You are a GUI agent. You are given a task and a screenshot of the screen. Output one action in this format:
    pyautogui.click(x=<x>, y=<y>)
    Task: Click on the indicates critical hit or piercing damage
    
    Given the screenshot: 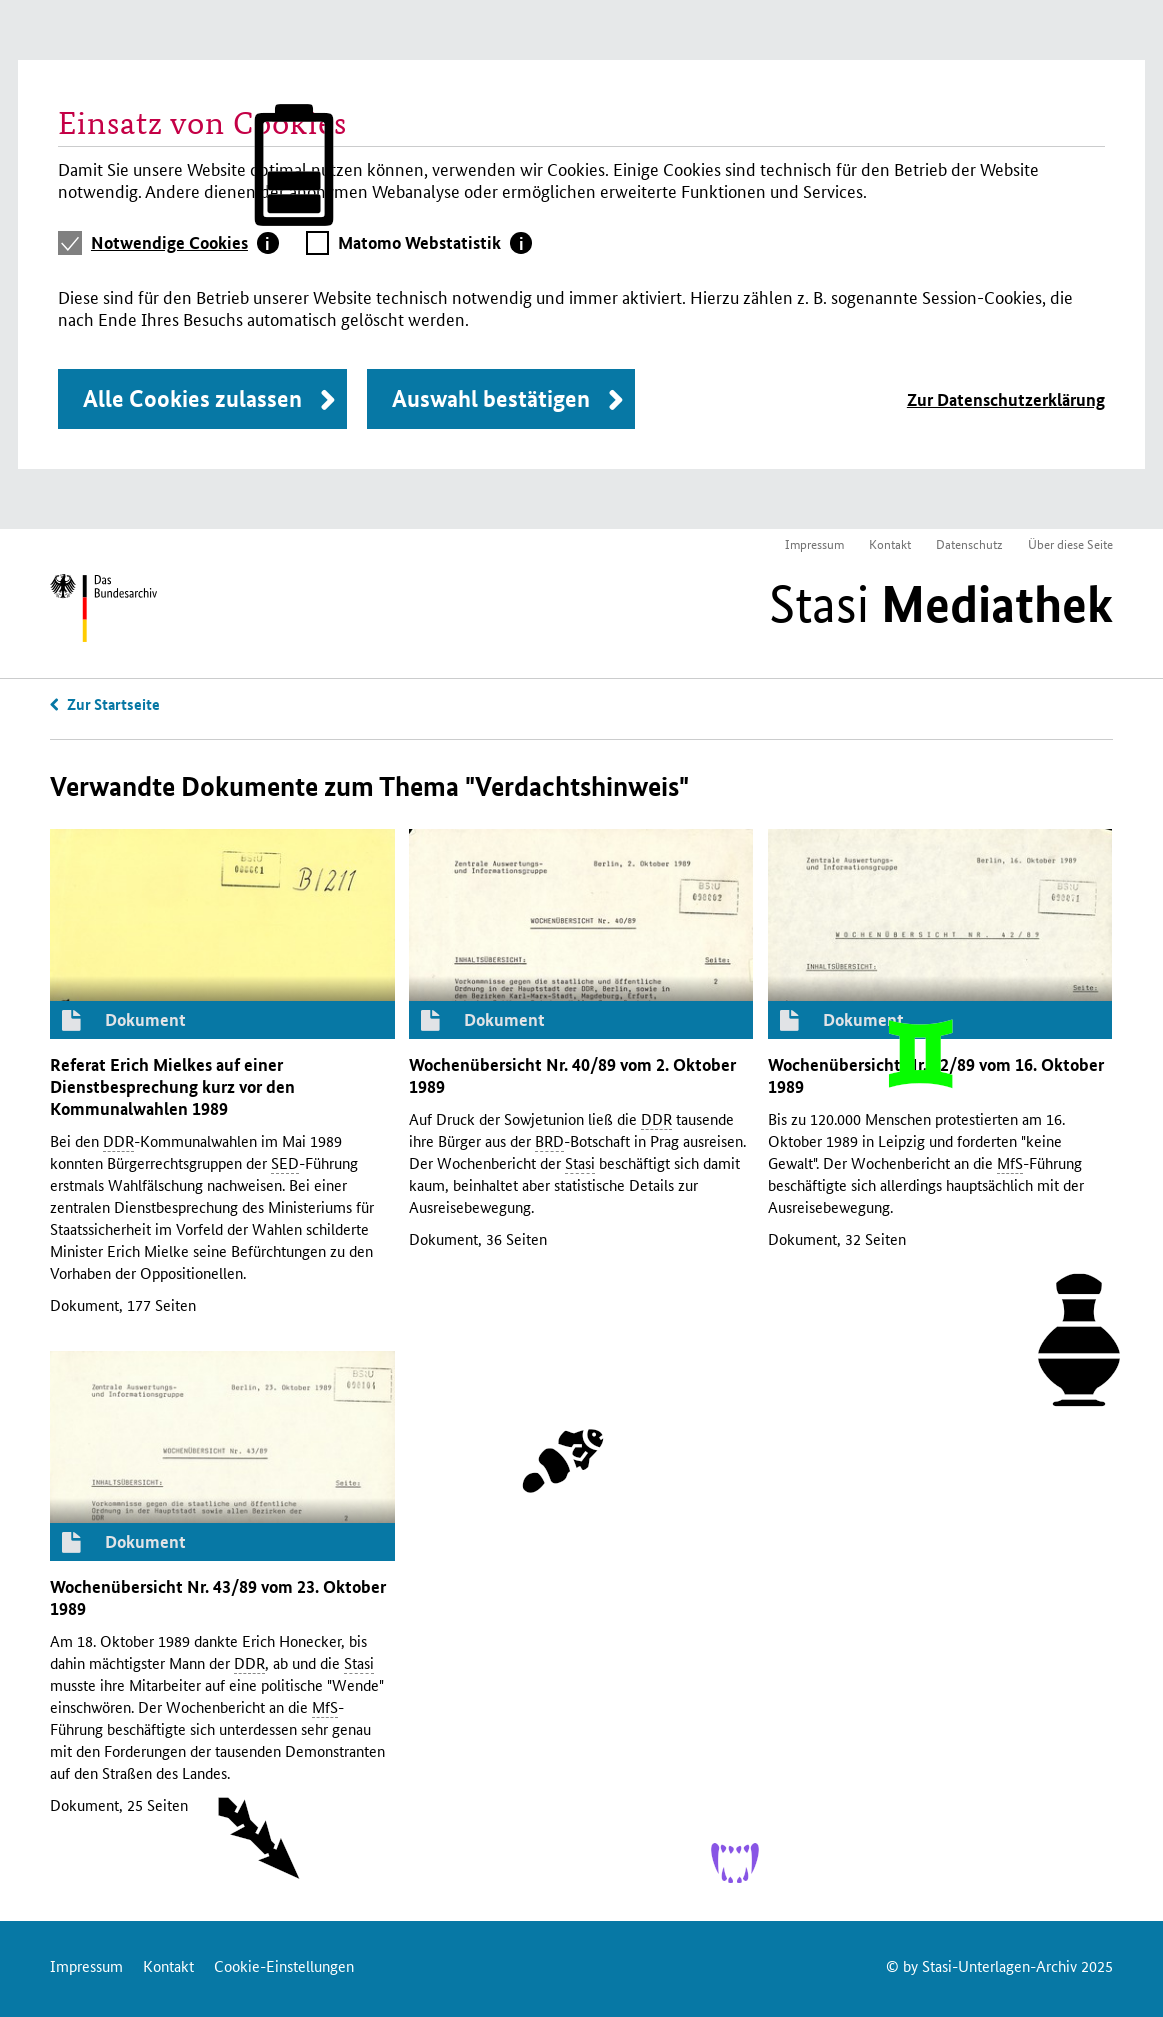 What is the action you would take?
    pyautogui.click(x=259, y=1838)
    